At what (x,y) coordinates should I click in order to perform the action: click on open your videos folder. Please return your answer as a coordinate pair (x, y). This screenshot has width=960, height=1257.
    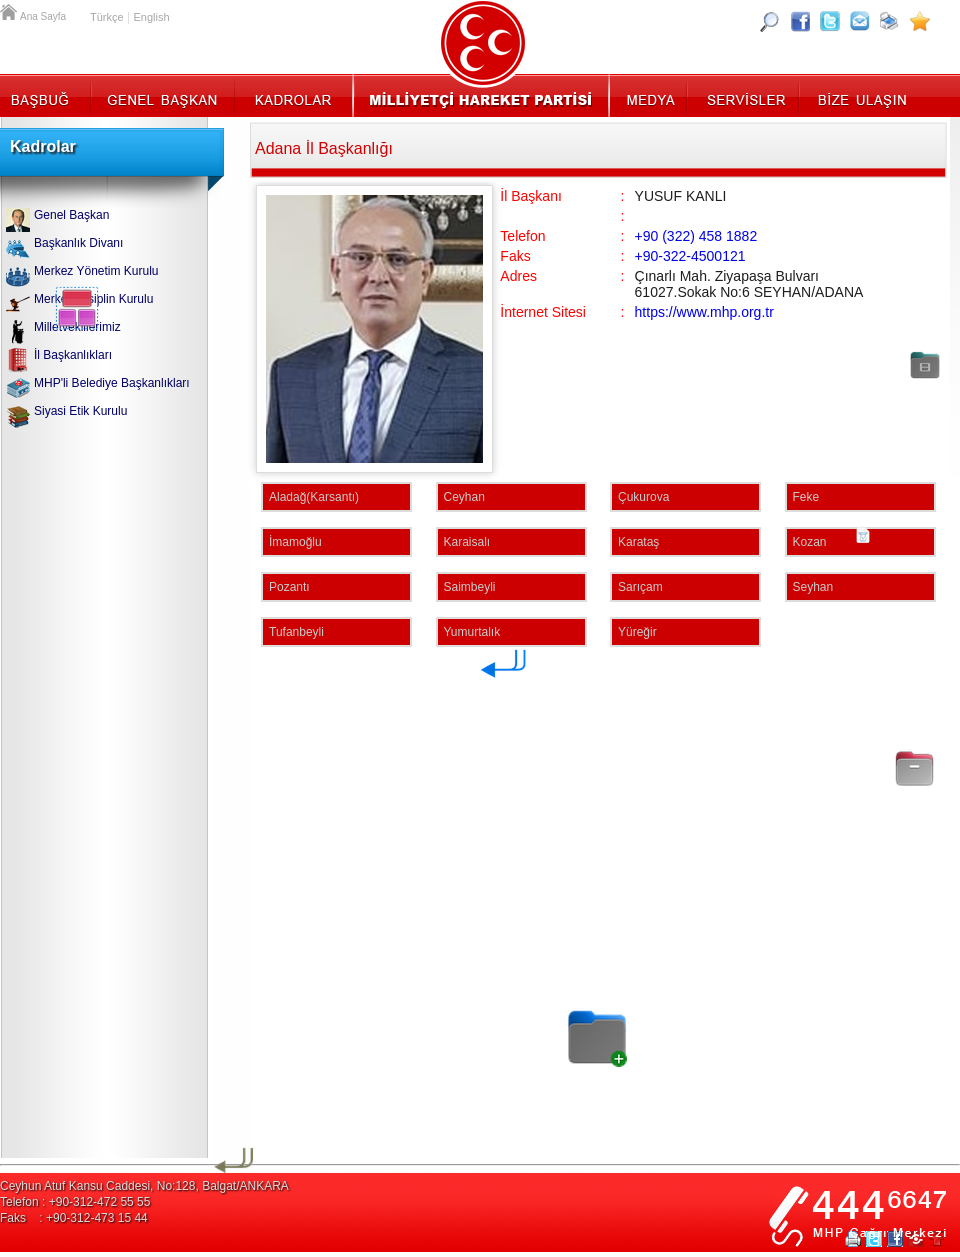
    Looking at the image, I should click on (925, 365).